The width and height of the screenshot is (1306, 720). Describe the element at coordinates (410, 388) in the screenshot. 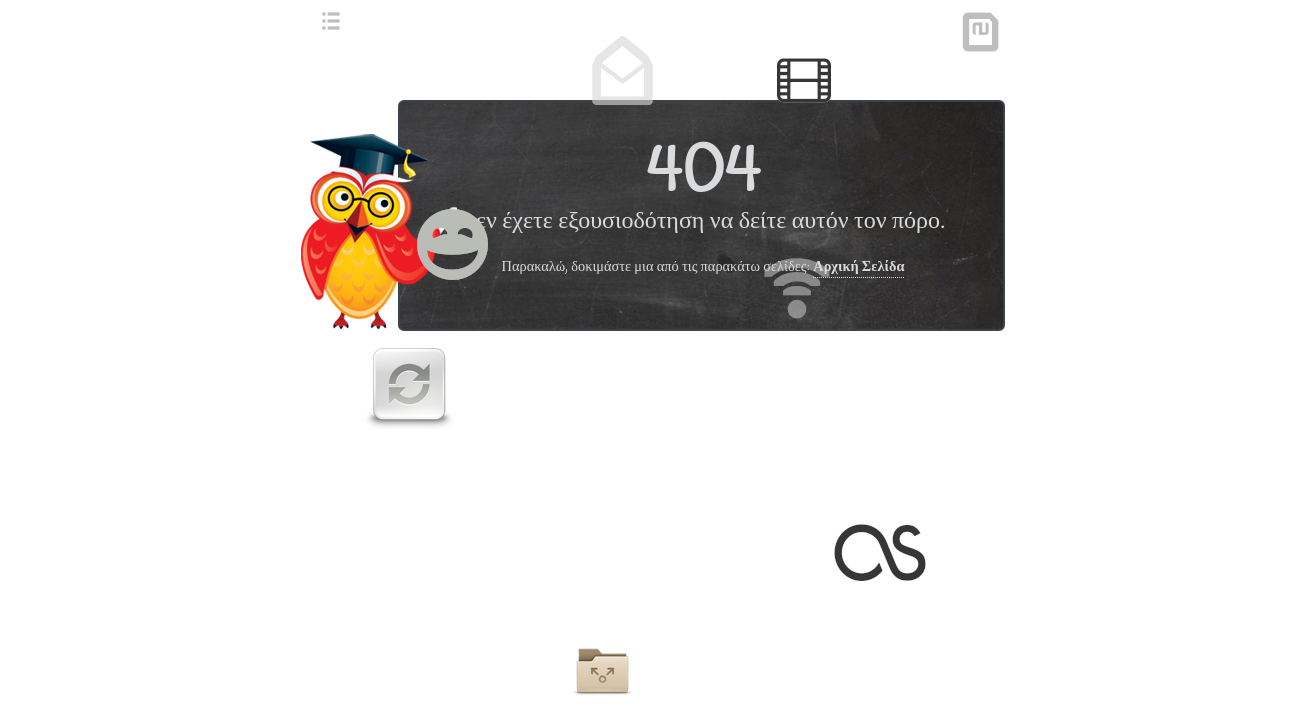

I see `indicates content is currently syncing` at that location.